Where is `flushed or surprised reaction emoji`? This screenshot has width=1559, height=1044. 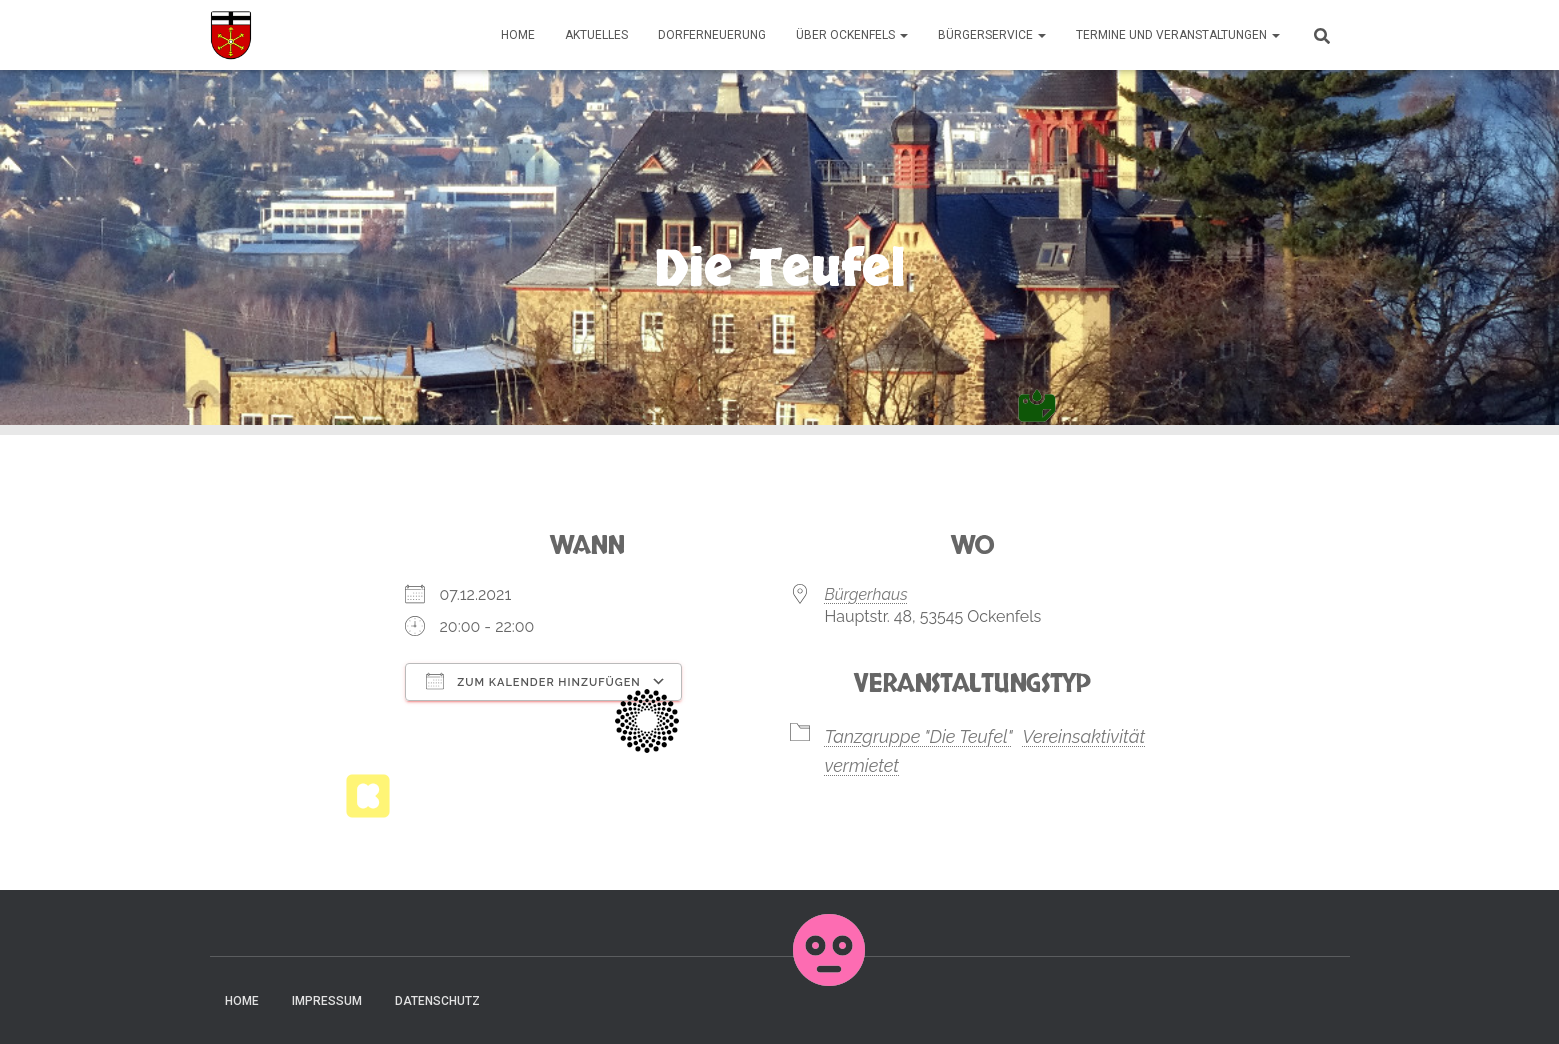
flushed or surprised reaction emoji is located at coordinates (829, 950).